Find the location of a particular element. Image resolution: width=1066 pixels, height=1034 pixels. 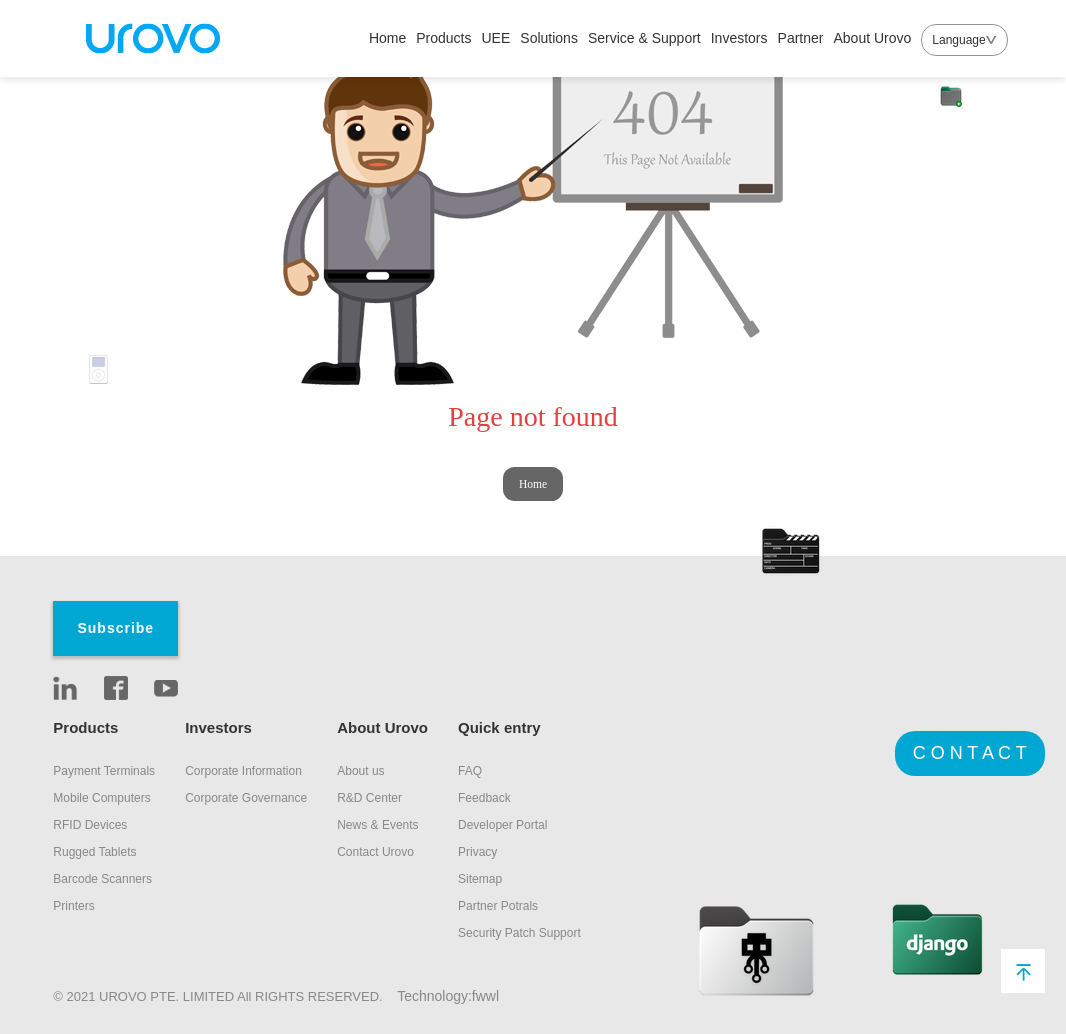

open your movies folder is located at coordinates (790, 552).